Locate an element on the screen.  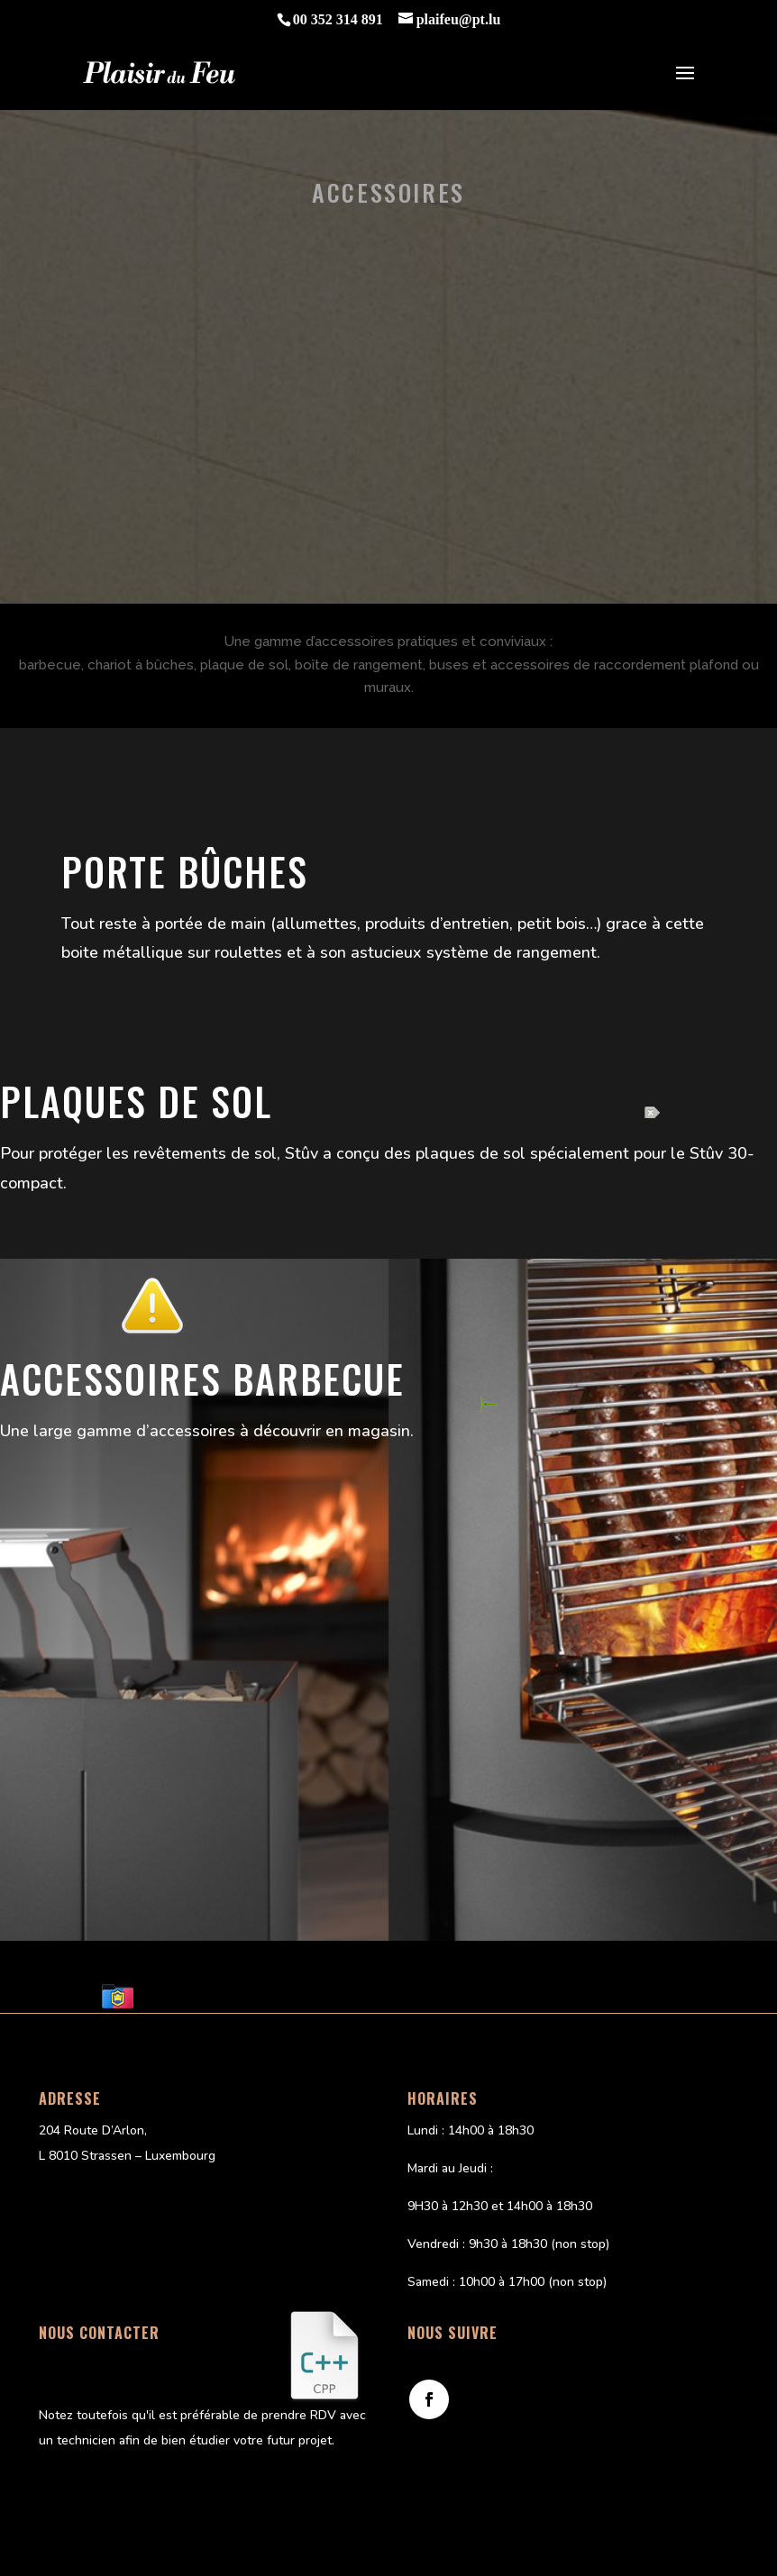
clear text or input field is located at coordinates (653, 1112).